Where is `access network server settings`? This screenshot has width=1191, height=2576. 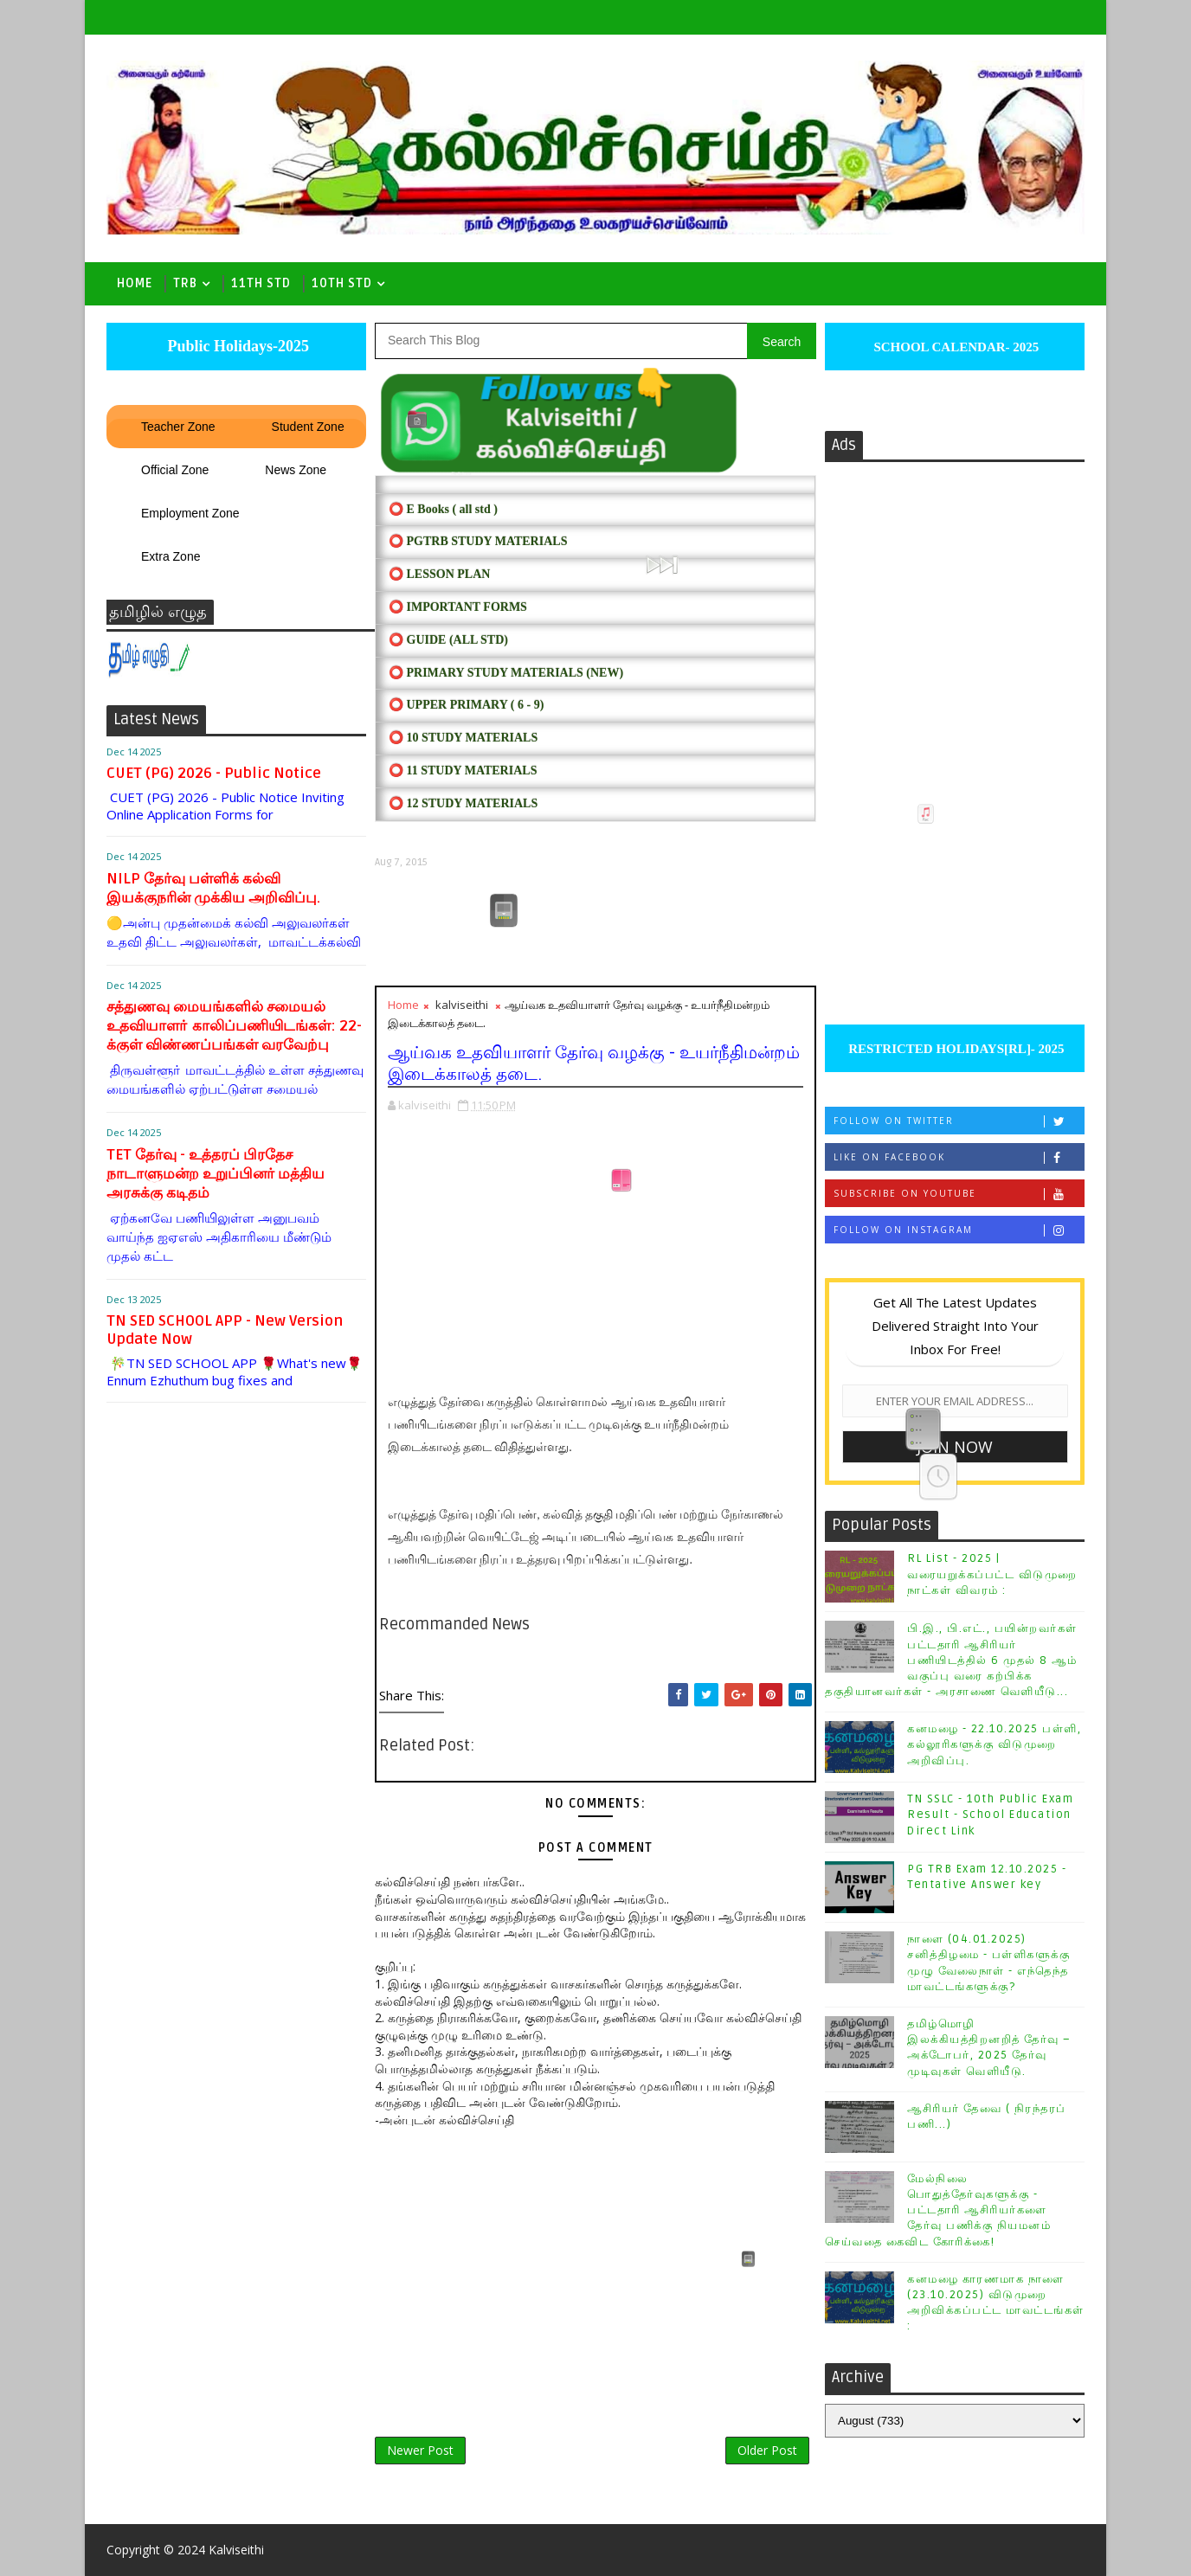
access network server settings is located at coordinates (923, 1429).